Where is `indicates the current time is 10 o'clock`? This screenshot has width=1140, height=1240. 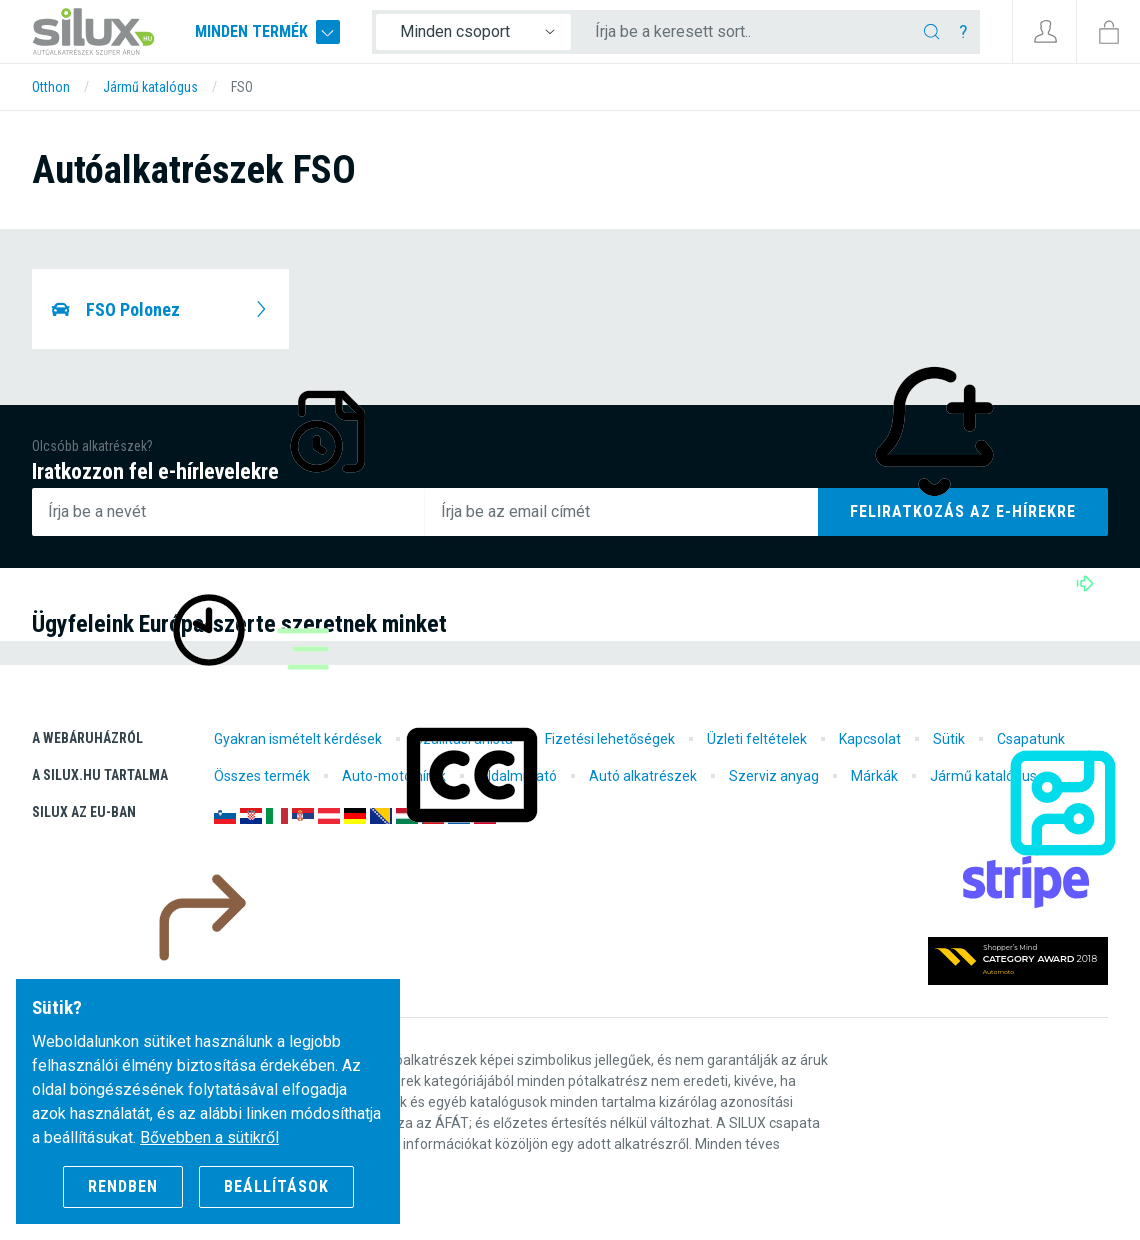 indicates the current time is 10 o'clock is located at coordinates (209, 630).